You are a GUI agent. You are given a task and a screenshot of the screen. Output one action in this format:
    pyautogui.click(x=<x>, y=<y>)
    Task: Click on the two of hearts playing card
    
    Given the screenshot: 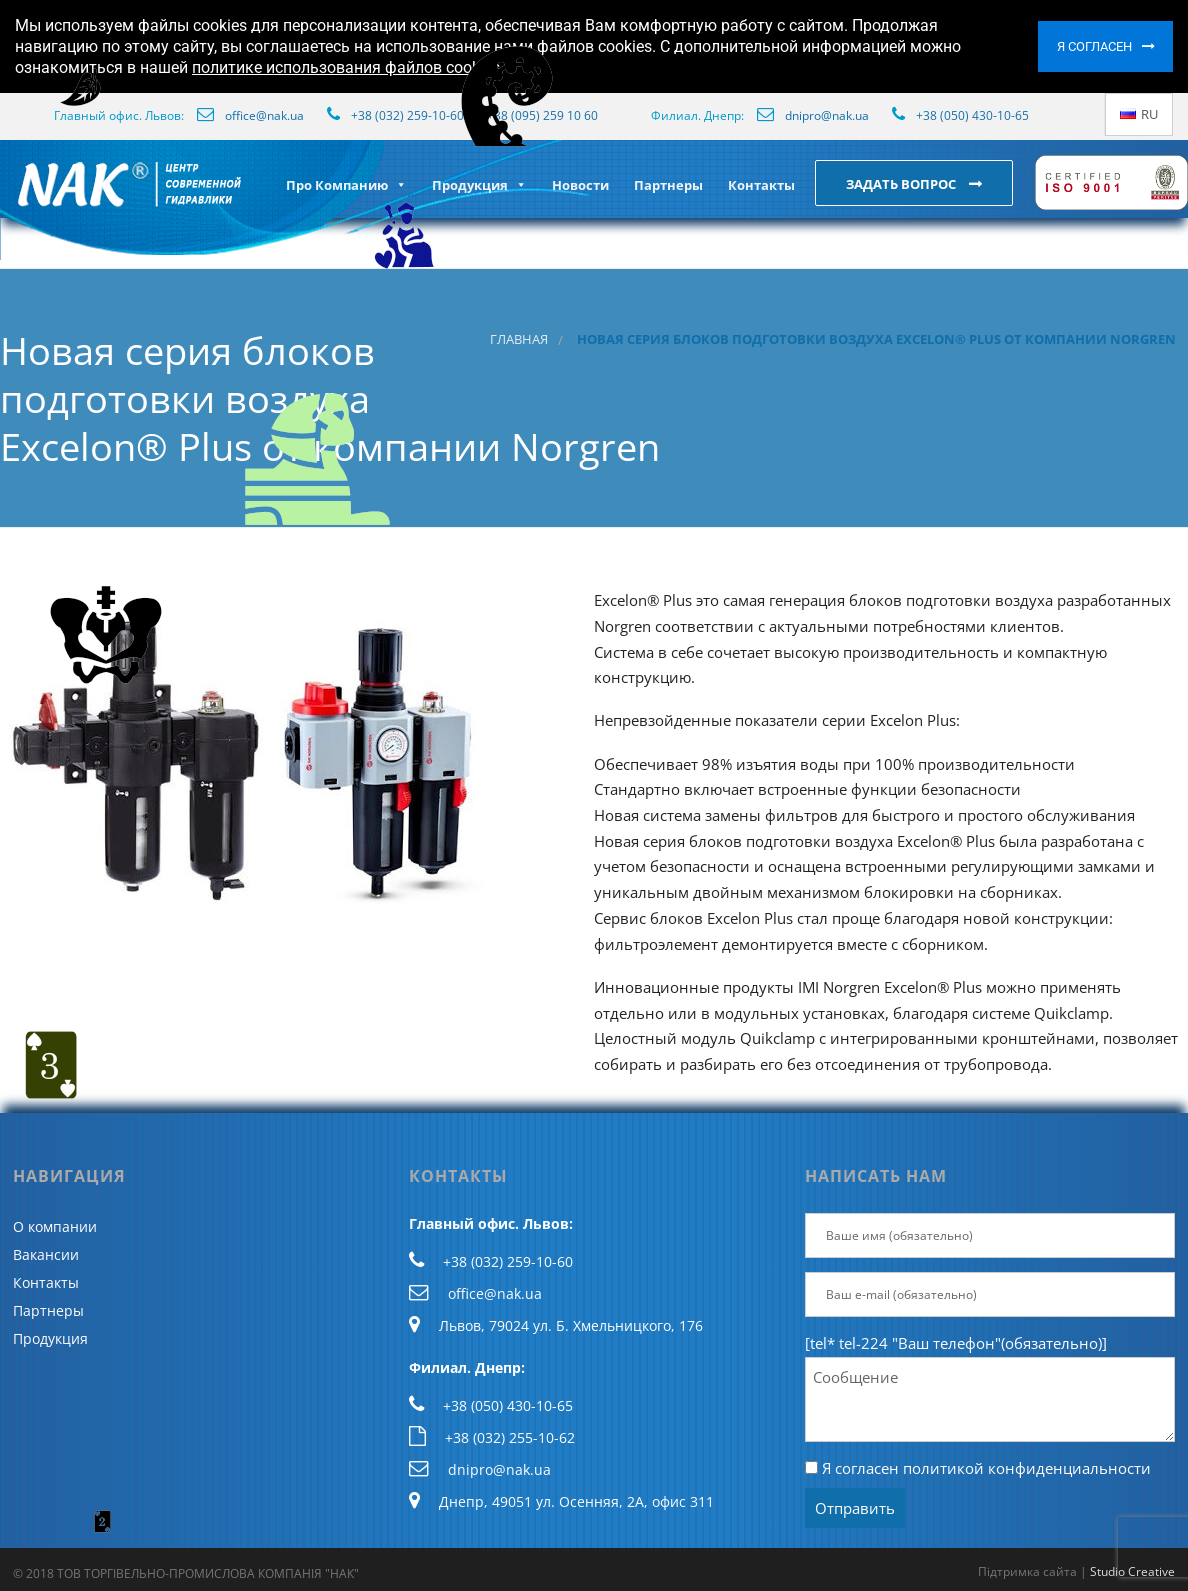 What is the action you would take?
    pyautogui.click(x=102, y=1521)
    